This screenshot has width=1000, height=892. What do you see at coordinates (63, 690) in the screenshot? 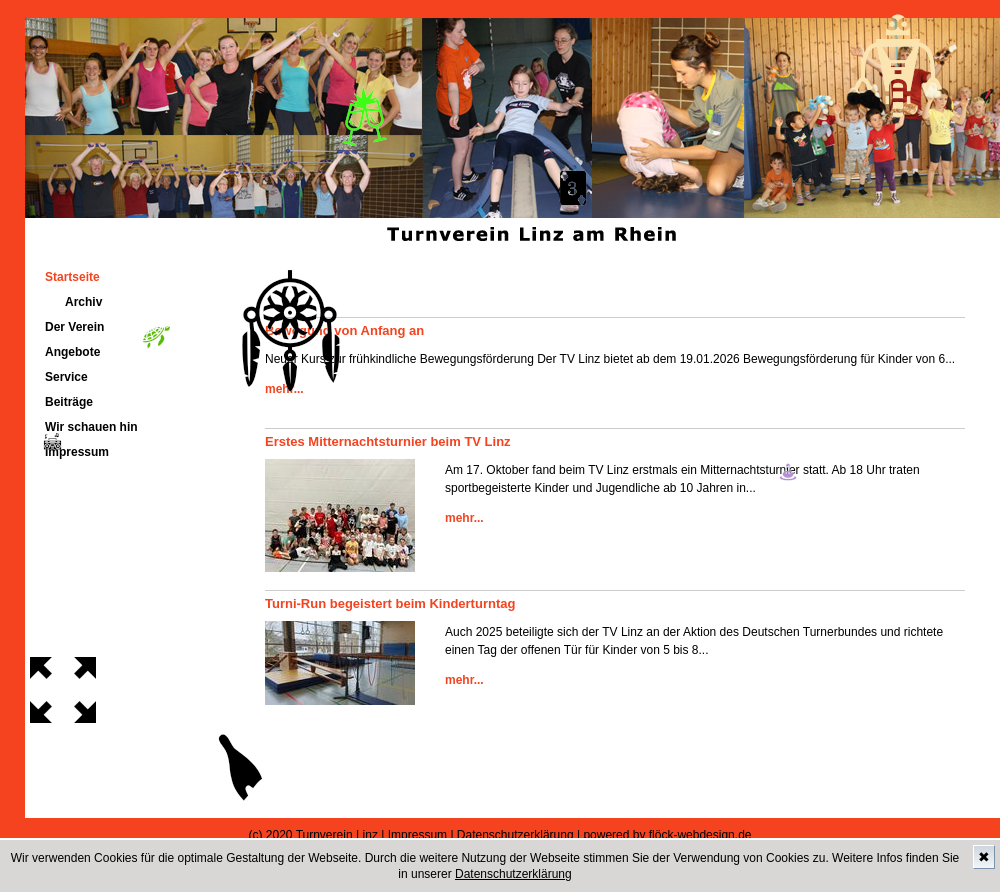
I see `expand content to fullscreen` at bounding box center [63, 690].